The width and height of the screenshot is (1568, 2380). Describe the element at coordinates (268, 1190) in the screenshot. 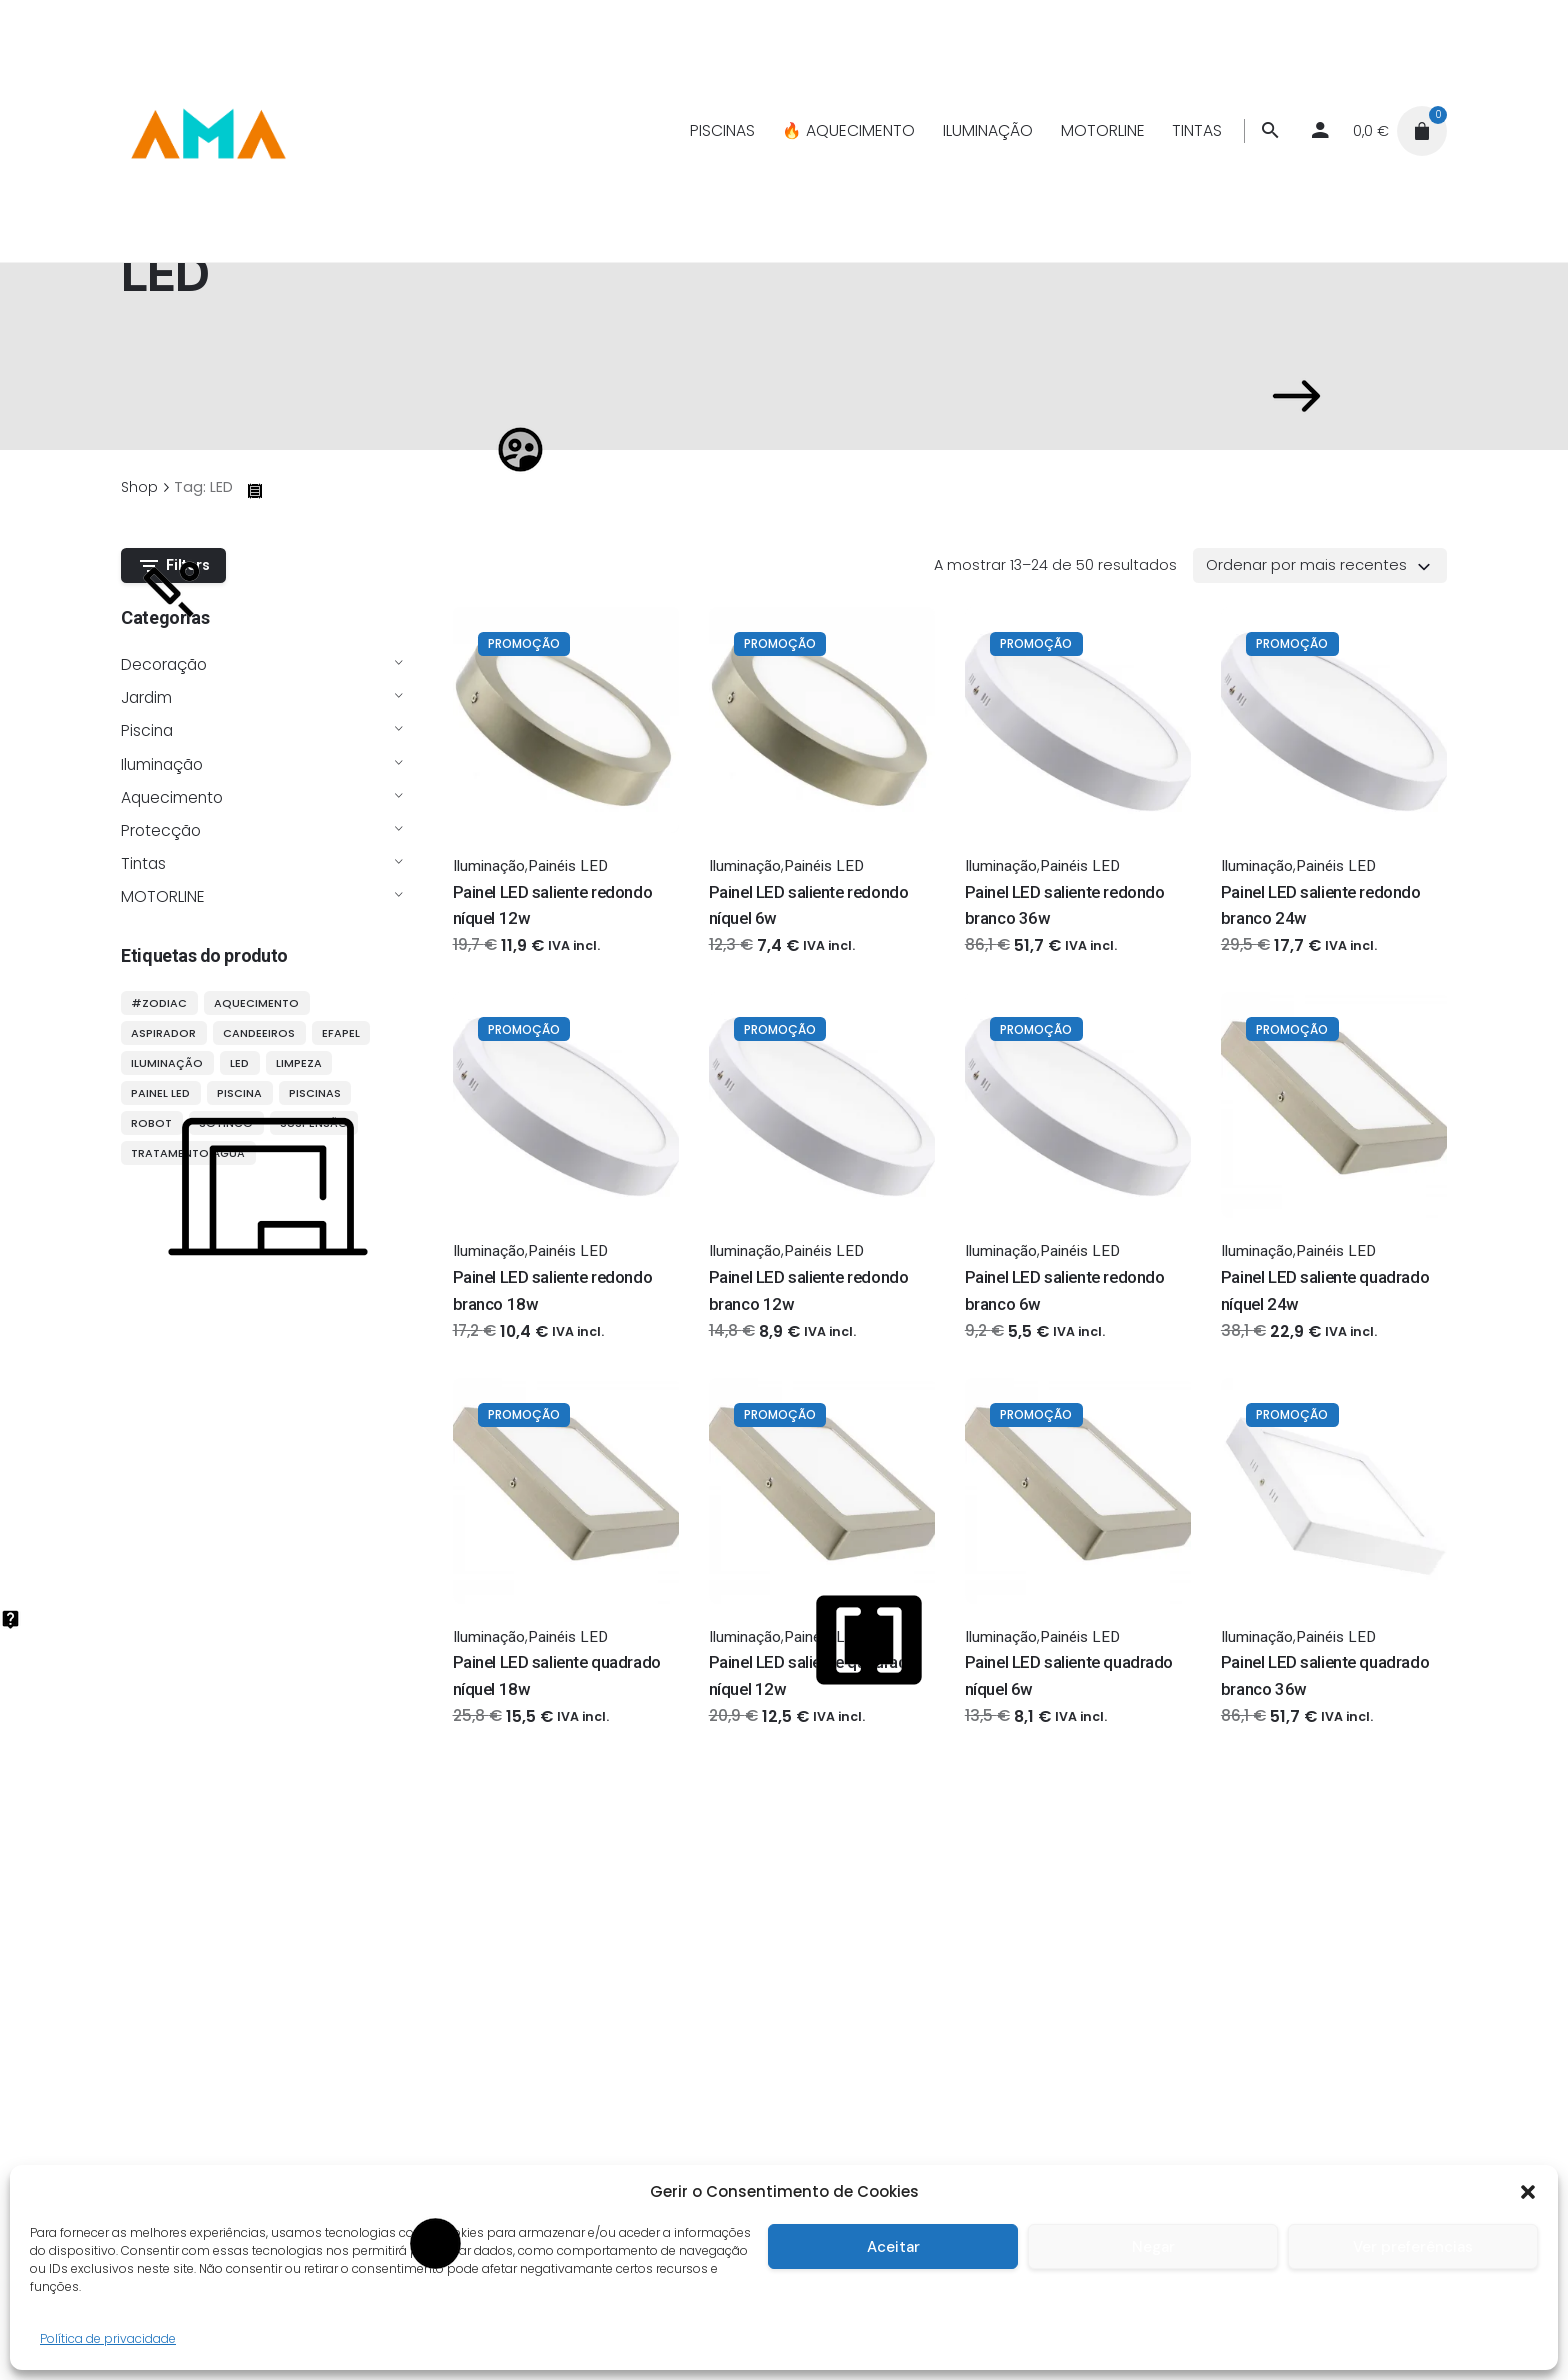

I see `access whiteboard or presentation mode` at that location.